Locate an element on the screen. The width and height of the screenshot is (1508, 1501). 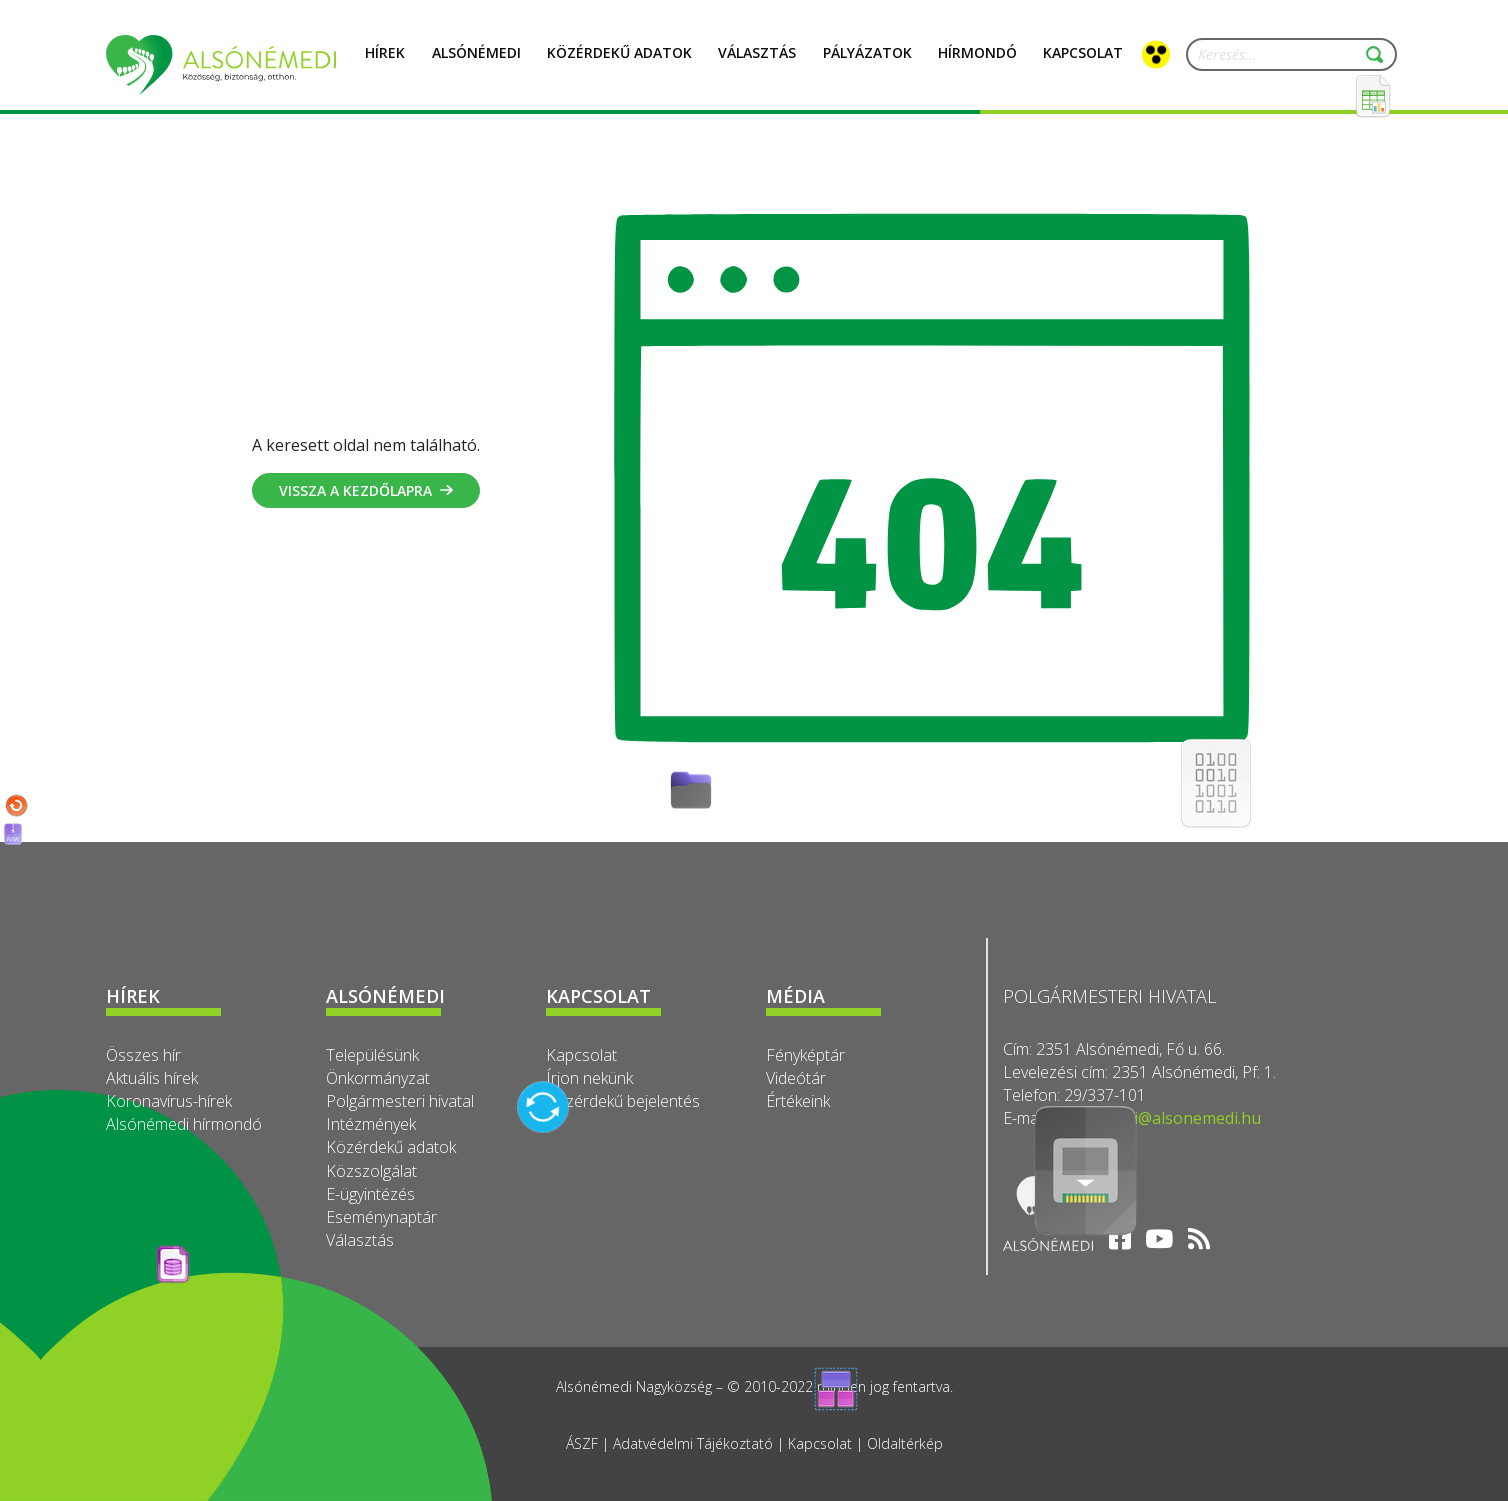
view contents of an open folder is located at coordinates (691, 790).